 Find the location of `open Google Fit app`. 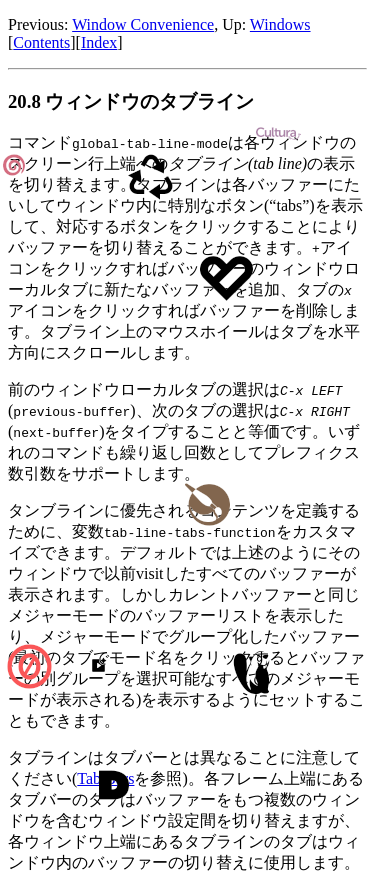

open Google Fit app is located at coordinates (226, 278).